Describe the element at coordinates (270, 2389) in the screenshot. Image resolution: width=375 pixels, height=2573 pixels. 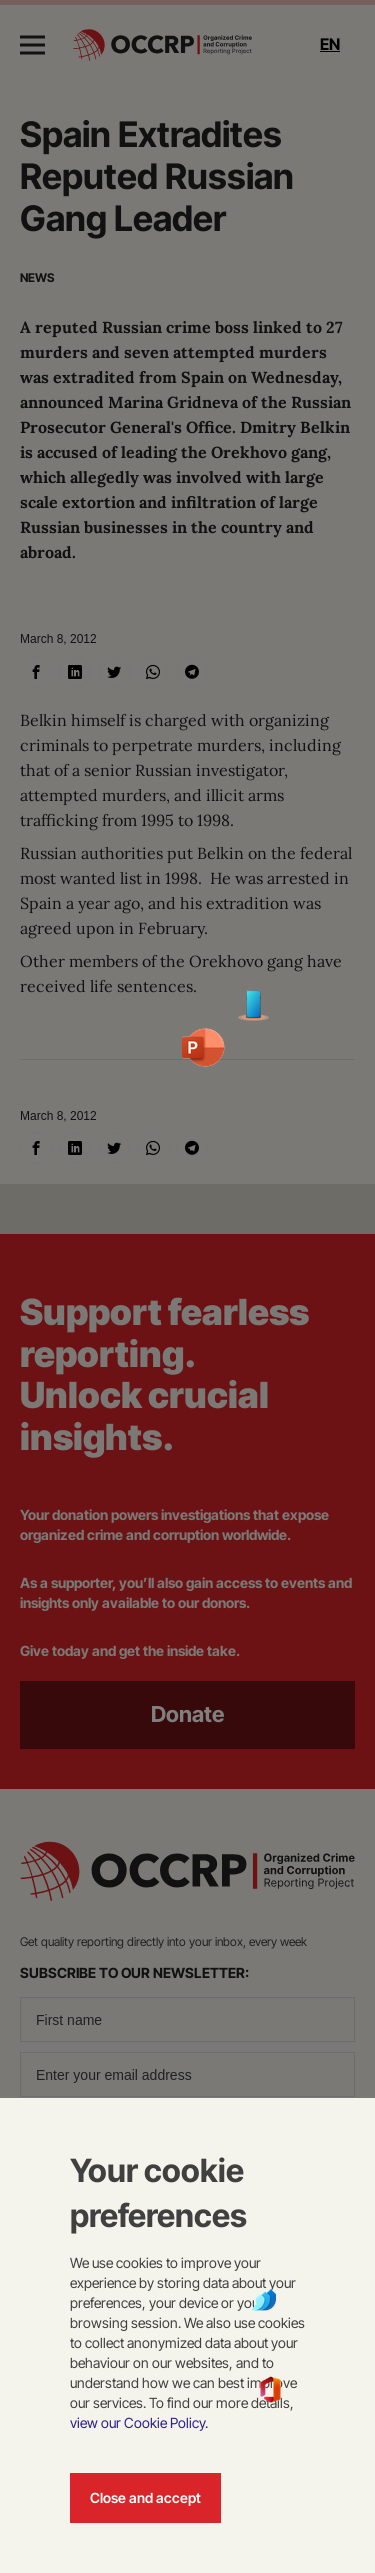
I see `open Microsoft Office suite` at that location.